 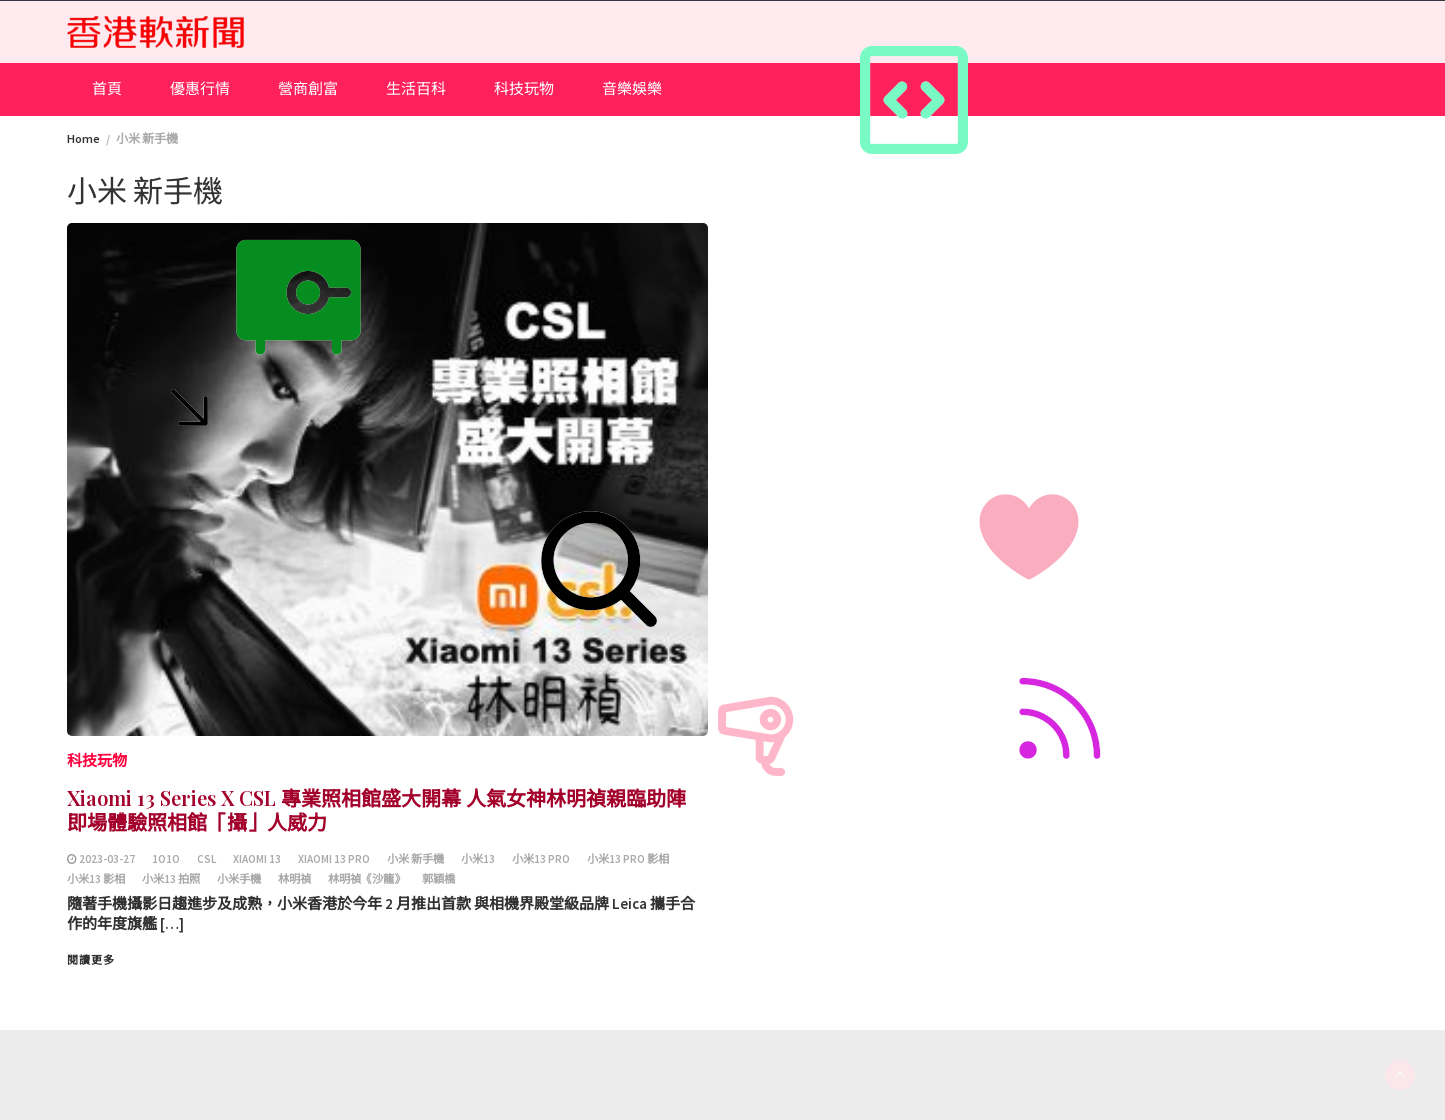 I want to click on navigate to the next item diagonally, so click(x=188, y=406).